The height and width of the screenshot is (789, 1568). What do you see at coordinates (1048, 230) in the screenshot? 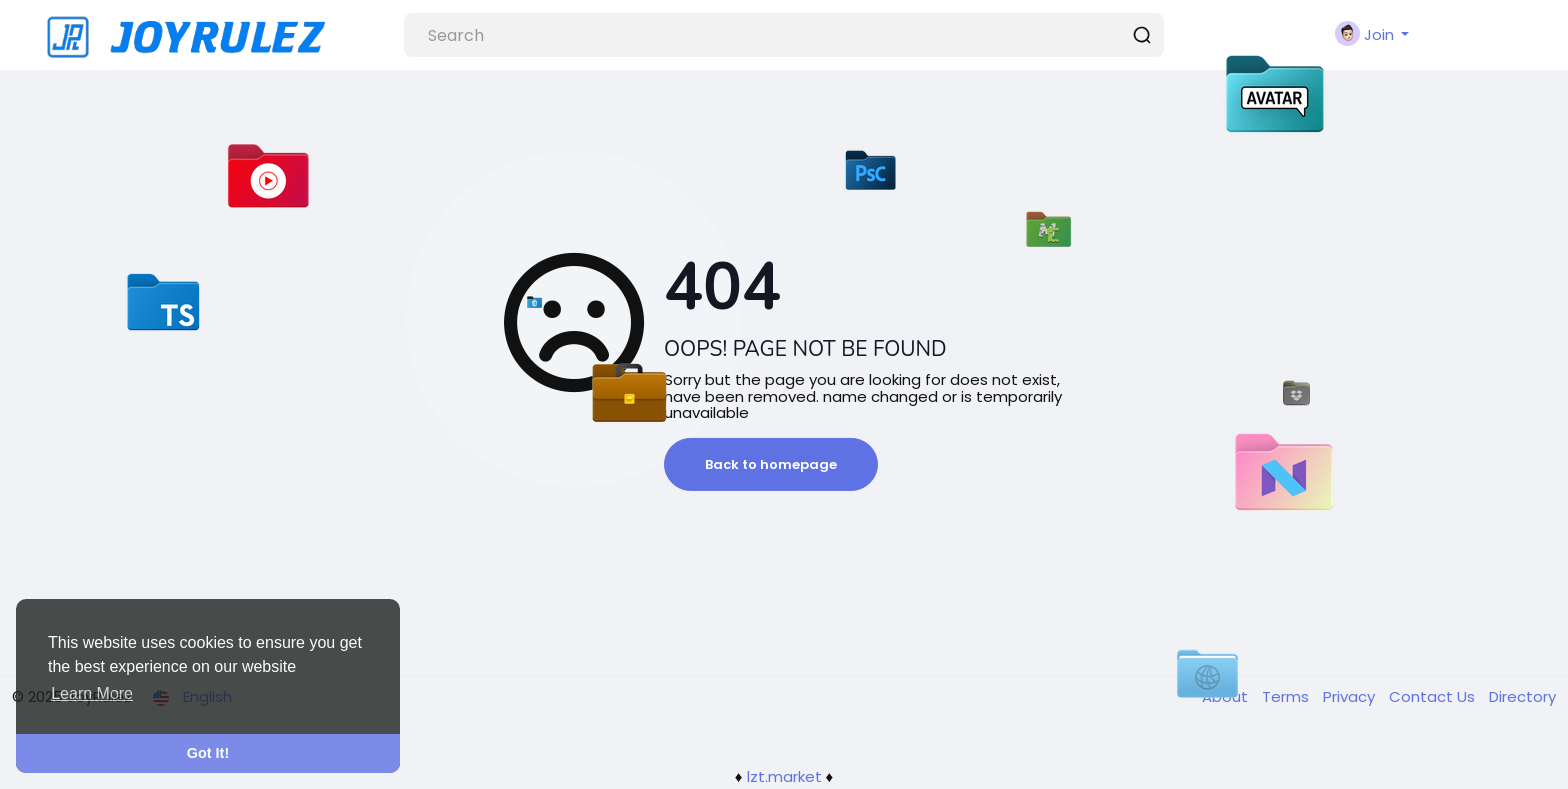
I see `open mcreator project files folder` at bounding box center [1048, 230].